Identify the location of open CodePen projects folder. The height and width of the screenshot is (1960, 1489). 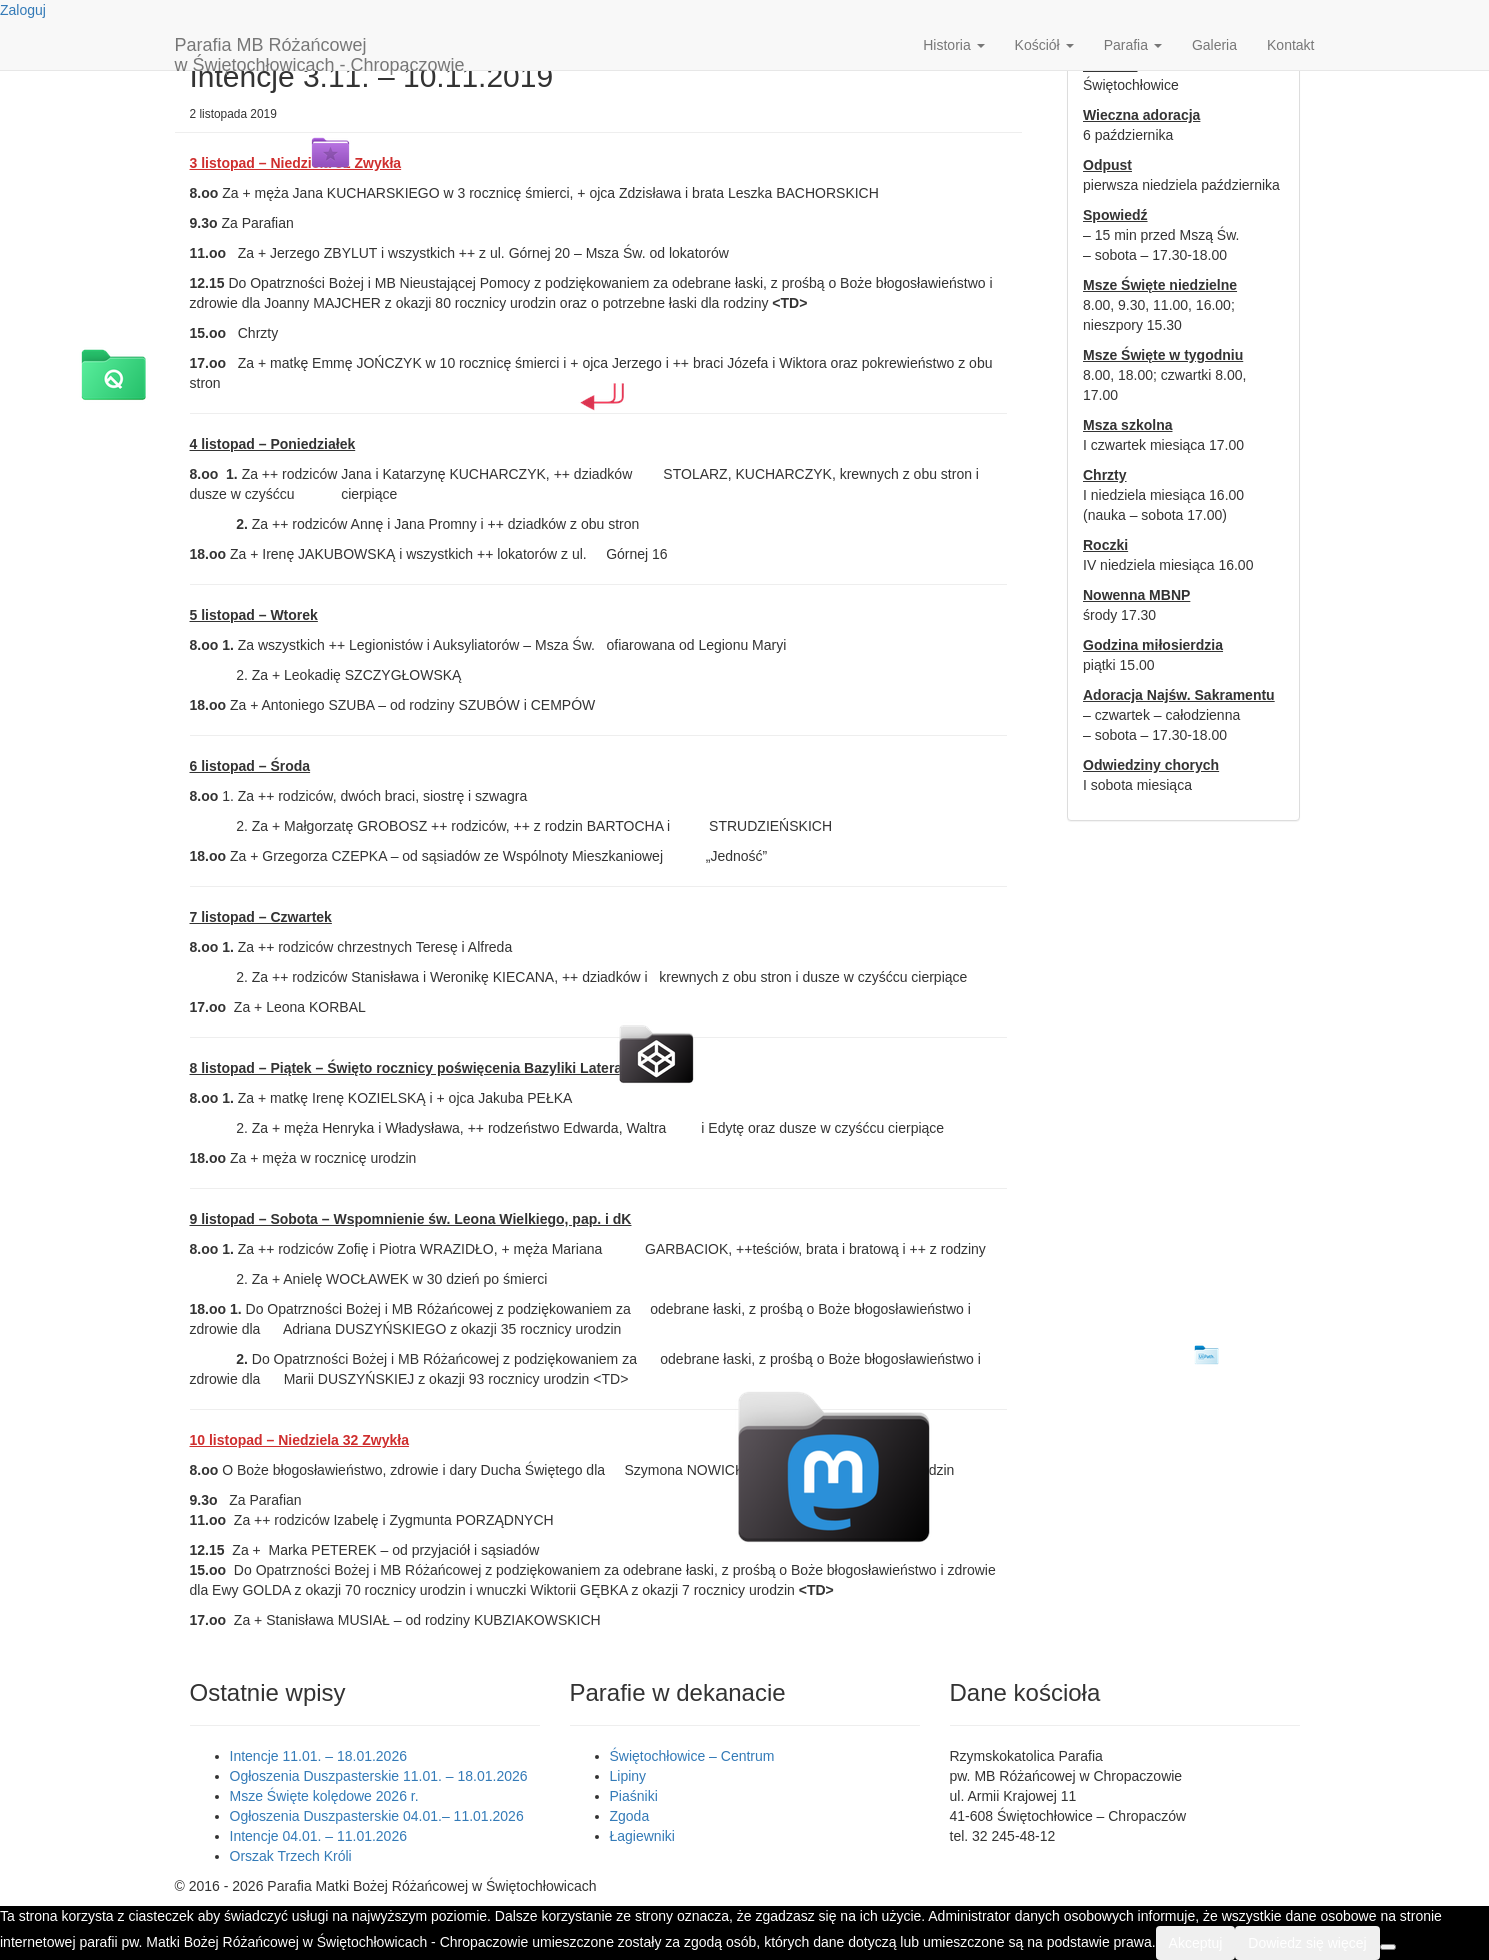
(656, 1056).